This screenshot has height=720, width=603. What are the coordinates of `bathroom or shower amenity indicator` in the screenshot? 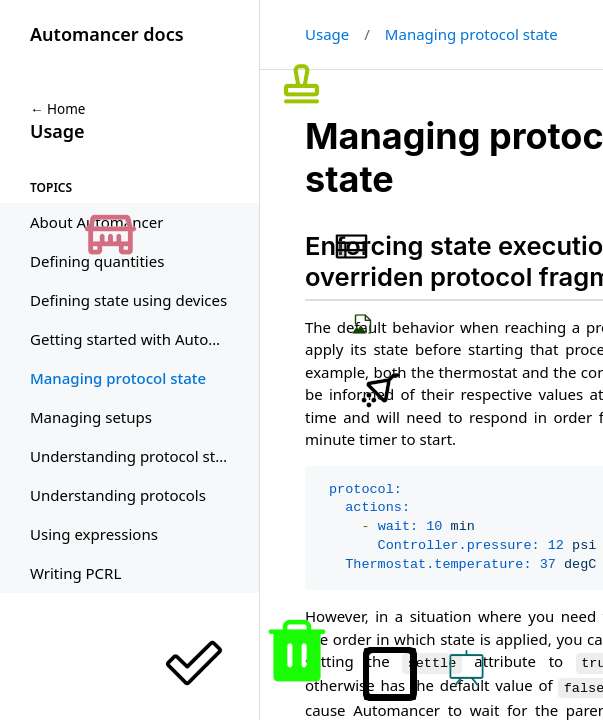 It's located at (380, 388).